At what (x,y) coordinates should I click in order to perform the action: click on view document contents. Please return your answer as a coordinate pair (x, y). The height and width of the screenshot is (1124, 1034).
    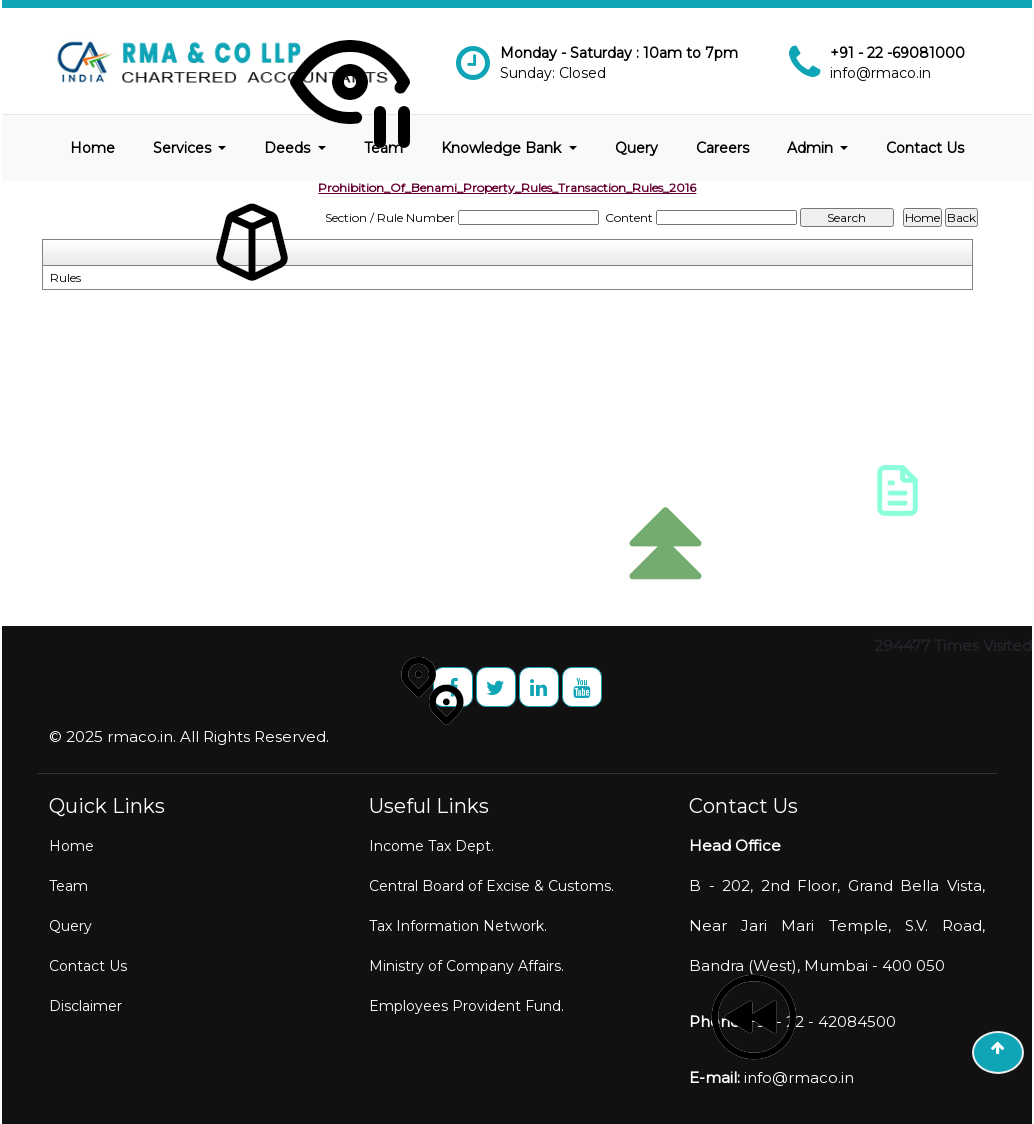
    Looking at the image, I should click on (897, 490).